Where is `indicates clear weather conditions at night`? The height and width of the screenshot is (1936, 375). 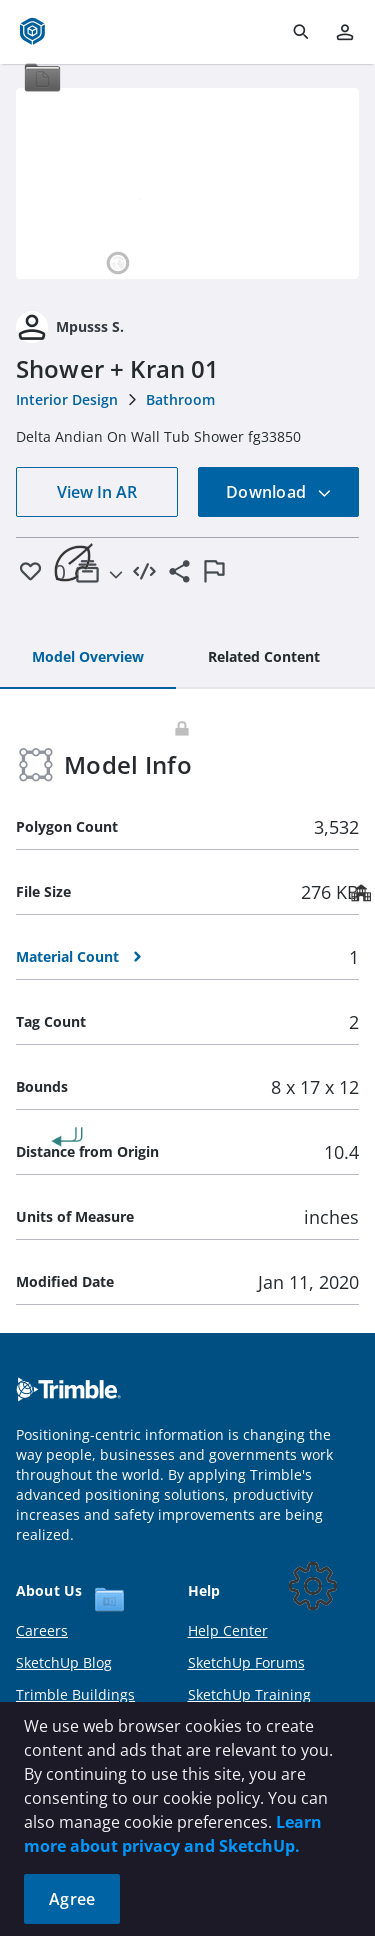
indicates clear weather conditions at night is located at coordinates (118, 263).